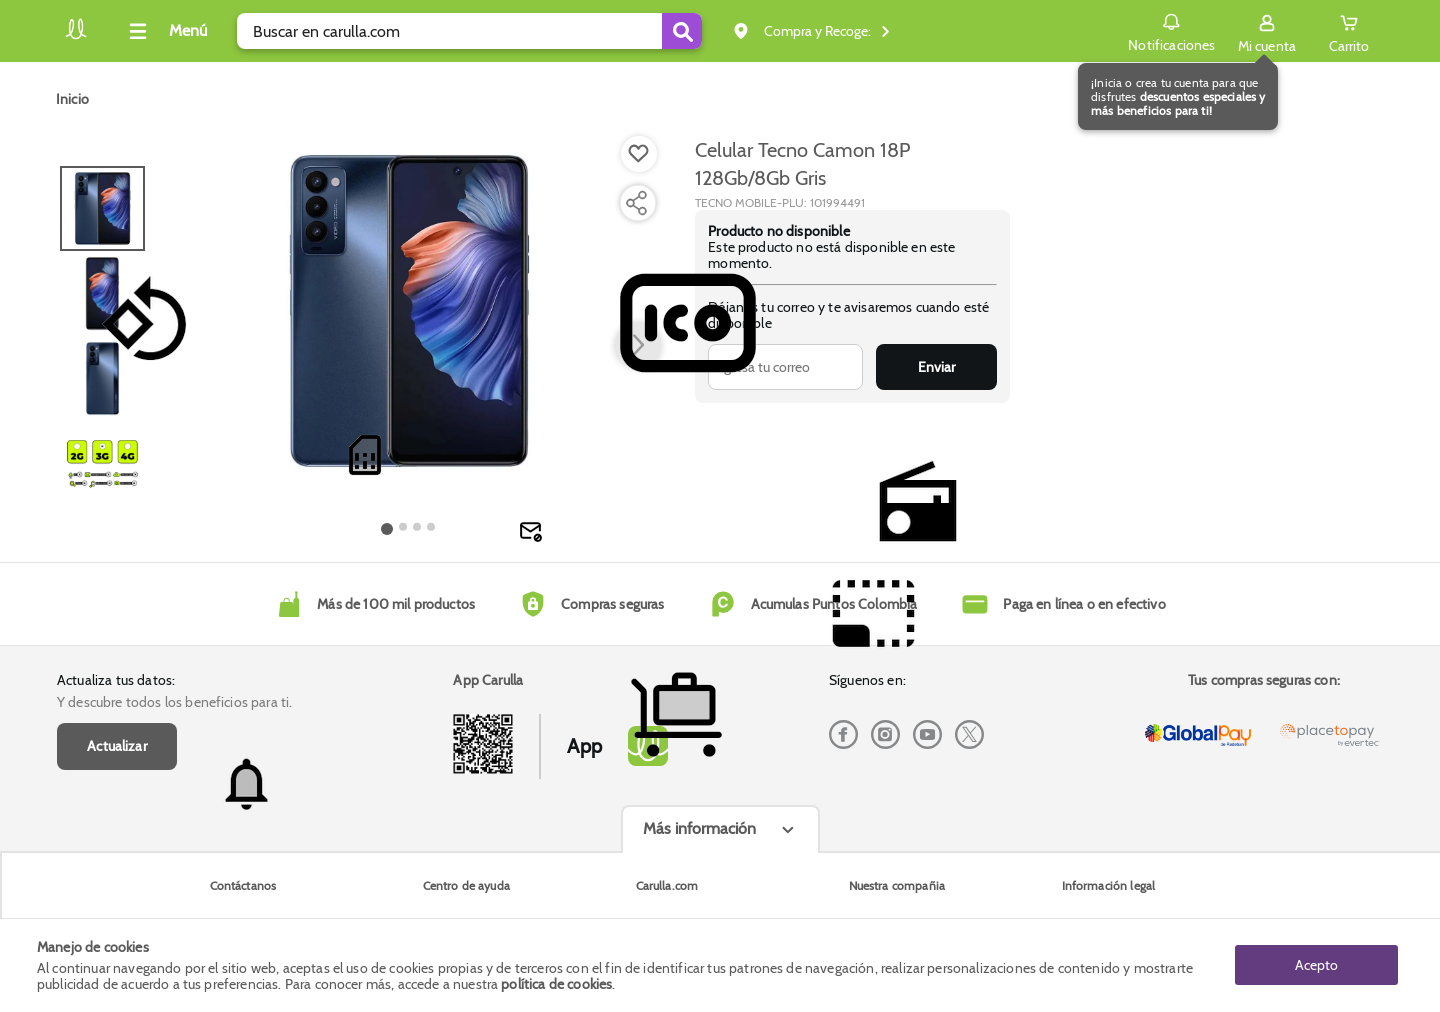 Image resolution: width=1440 pixels, height=1012 pixels. What do you see at coordinates (918, 503) in the screenshot?
I see `open radio or audio streaming` at bounding box center [918, 503].